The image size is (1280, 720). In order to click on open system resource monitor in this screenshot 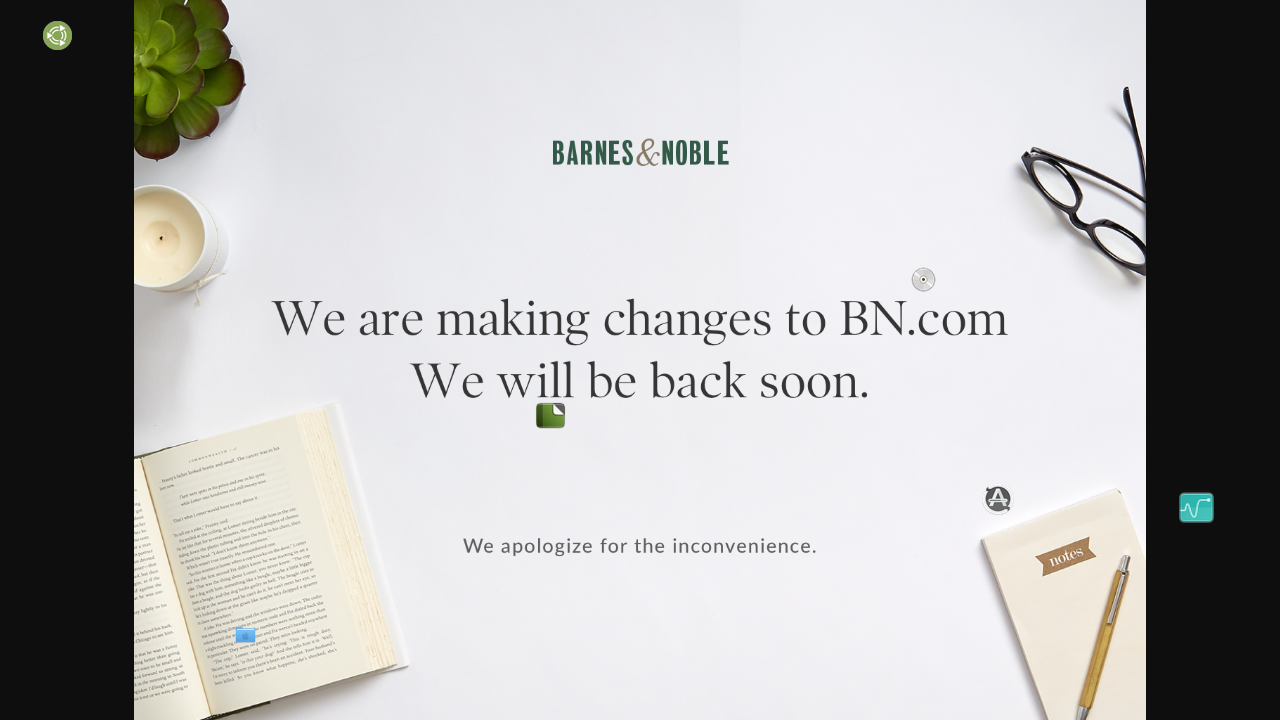, I will do `click(1196, 507)`.